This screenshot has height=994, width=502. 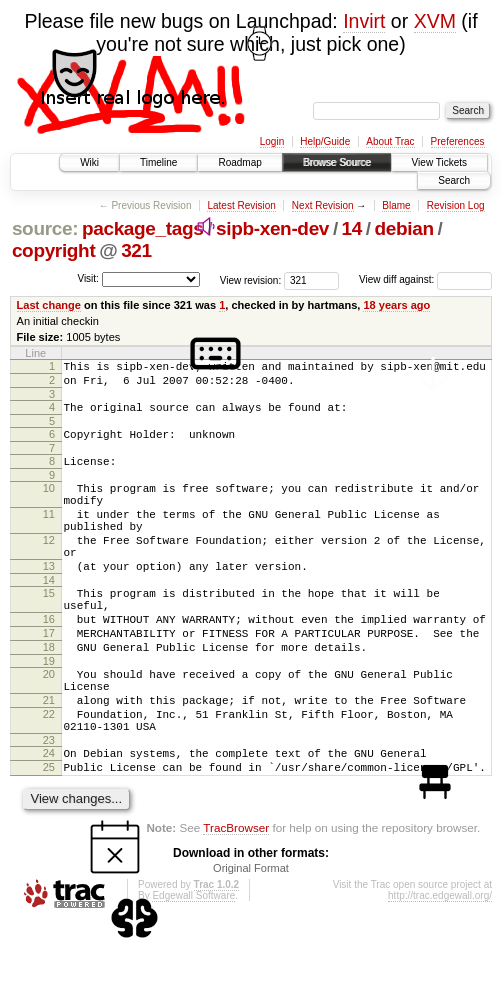 What do you see at coordinates (134, 918) in the screenshot?
I see `access AI or machine learning features` at bounding box center [134, 918].